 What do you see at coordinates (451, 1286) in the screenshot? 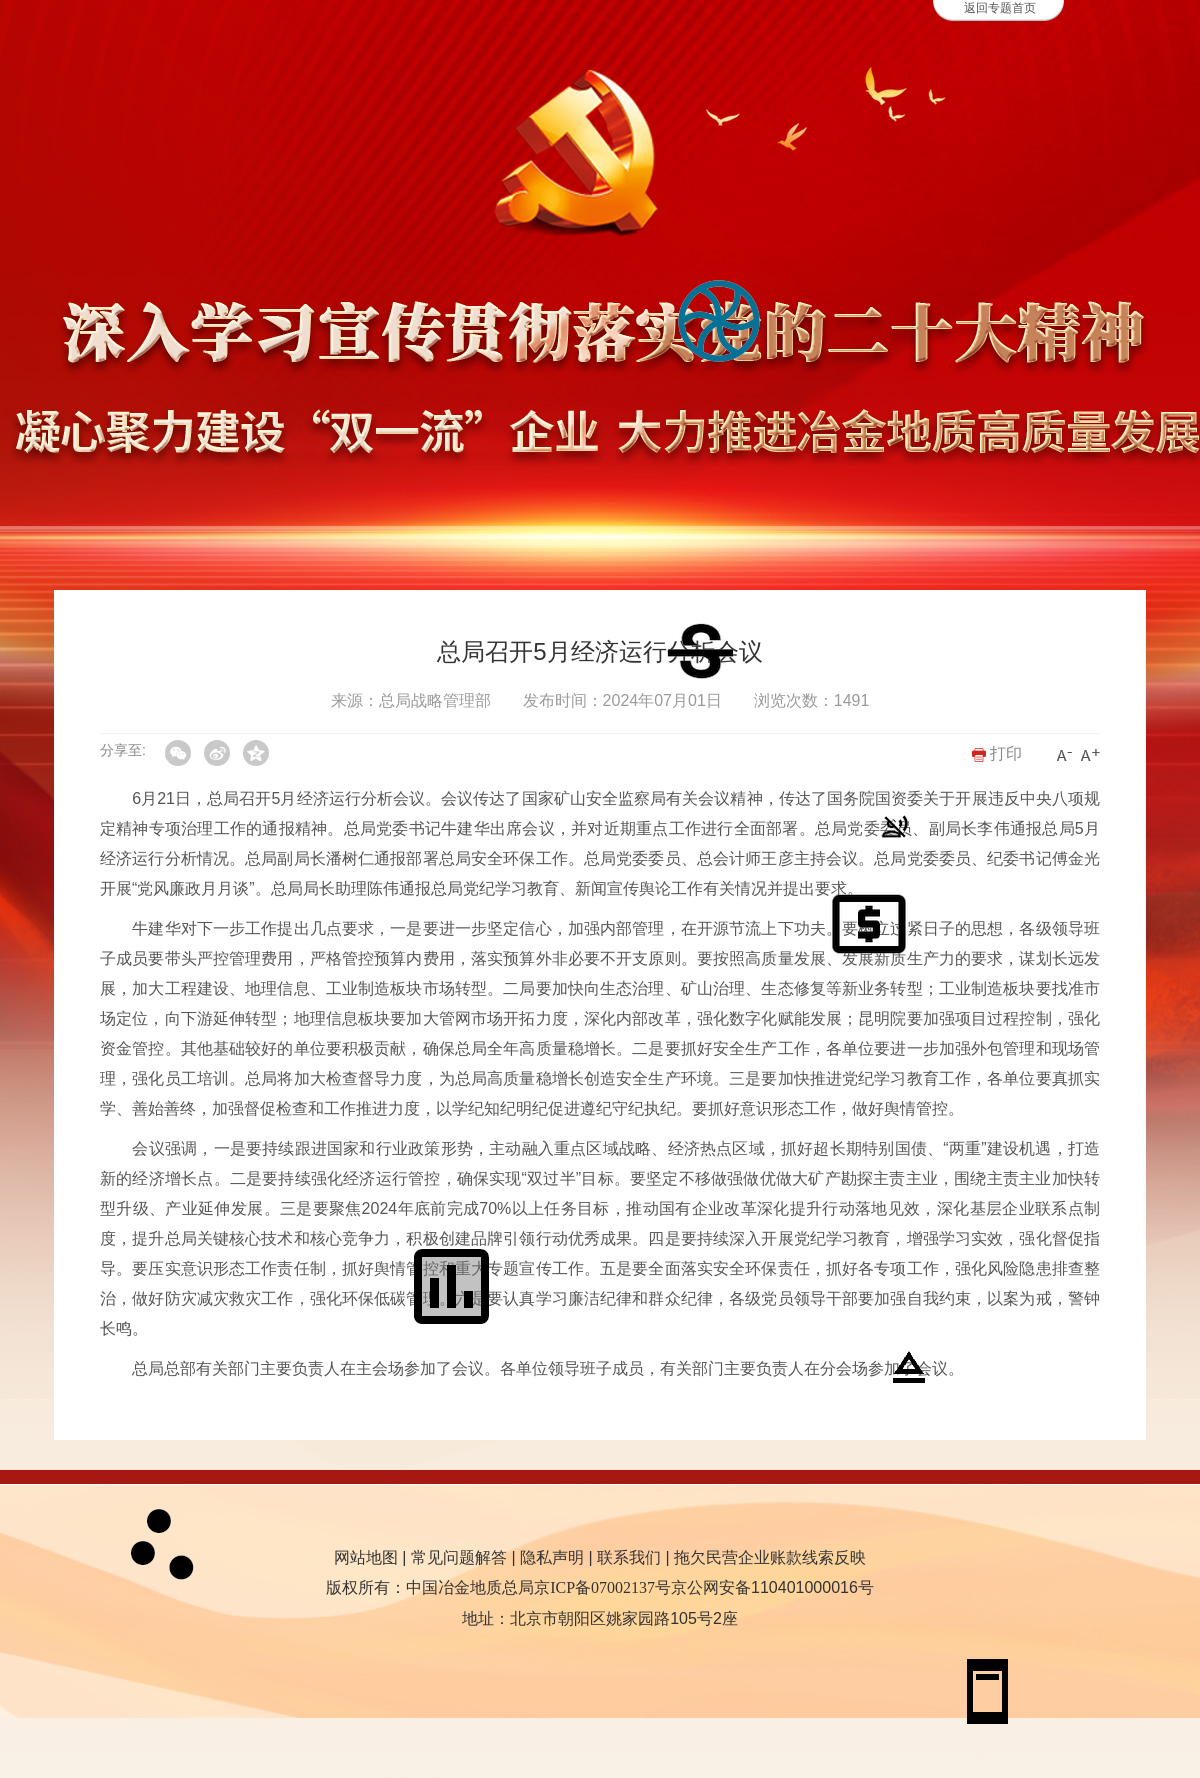
I see `view poll results` at bounding box center [451, 1286].